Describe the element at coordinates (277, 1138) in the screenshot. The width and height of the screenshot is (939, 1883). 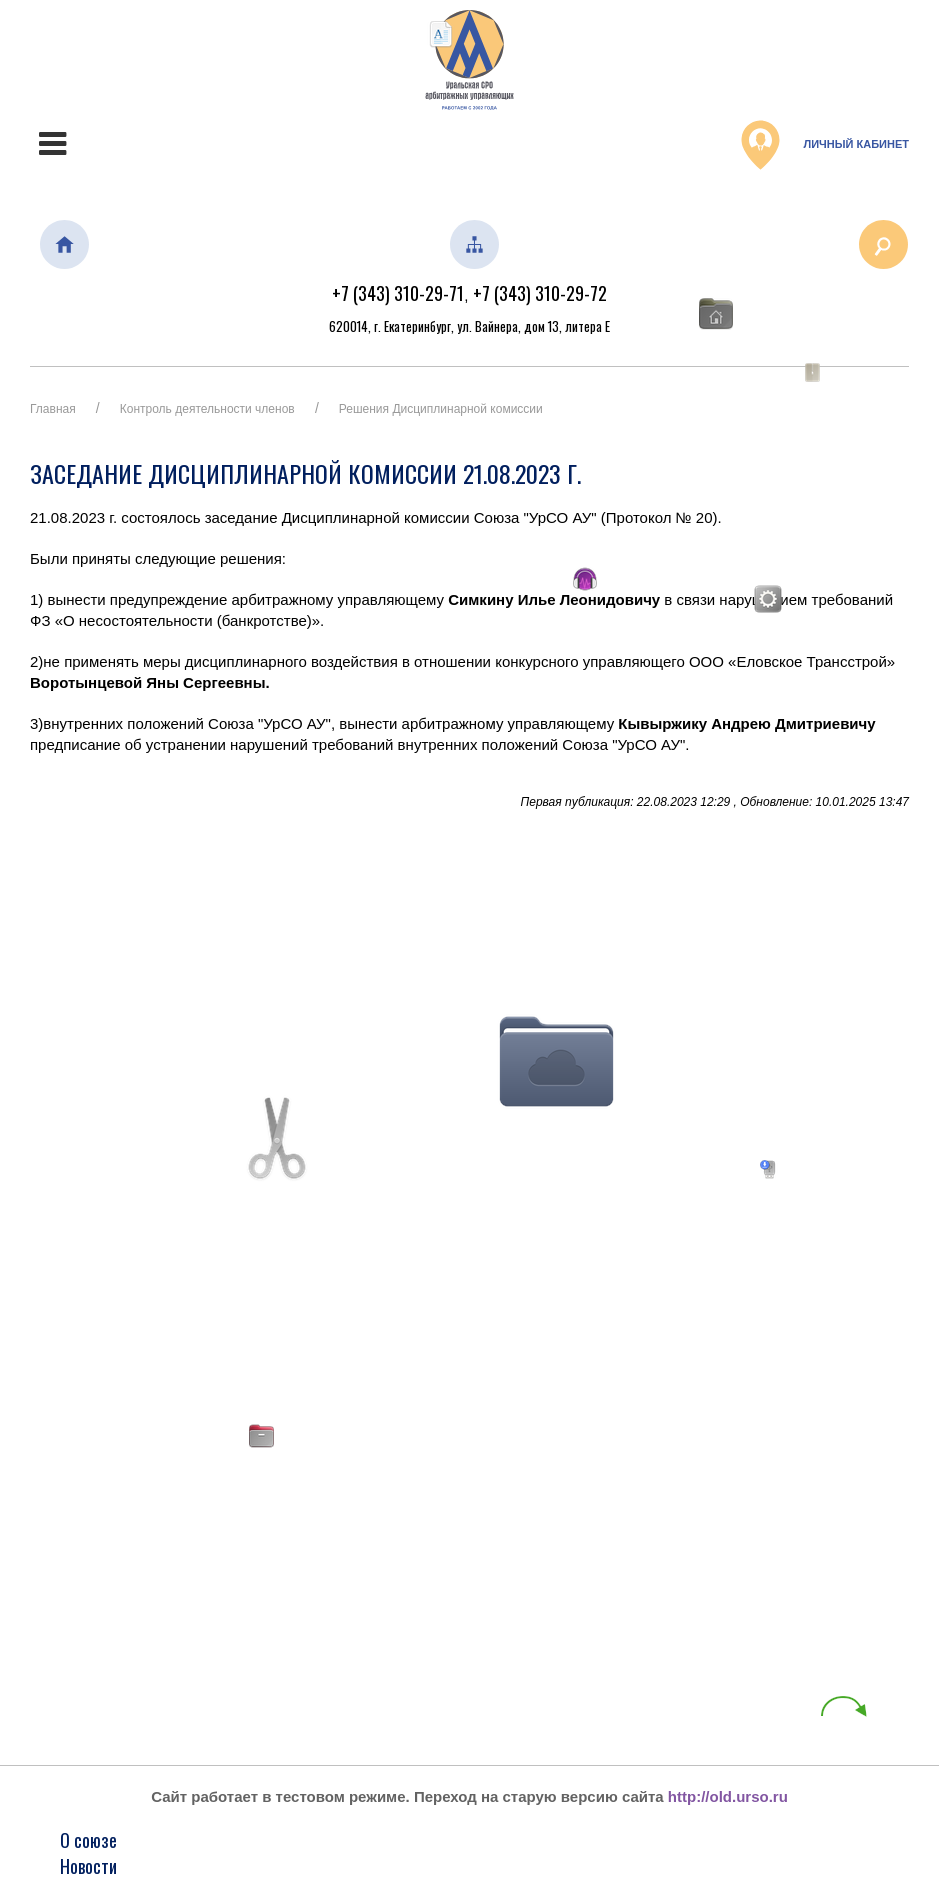
I see `cut selected content to clipboard` at that location.